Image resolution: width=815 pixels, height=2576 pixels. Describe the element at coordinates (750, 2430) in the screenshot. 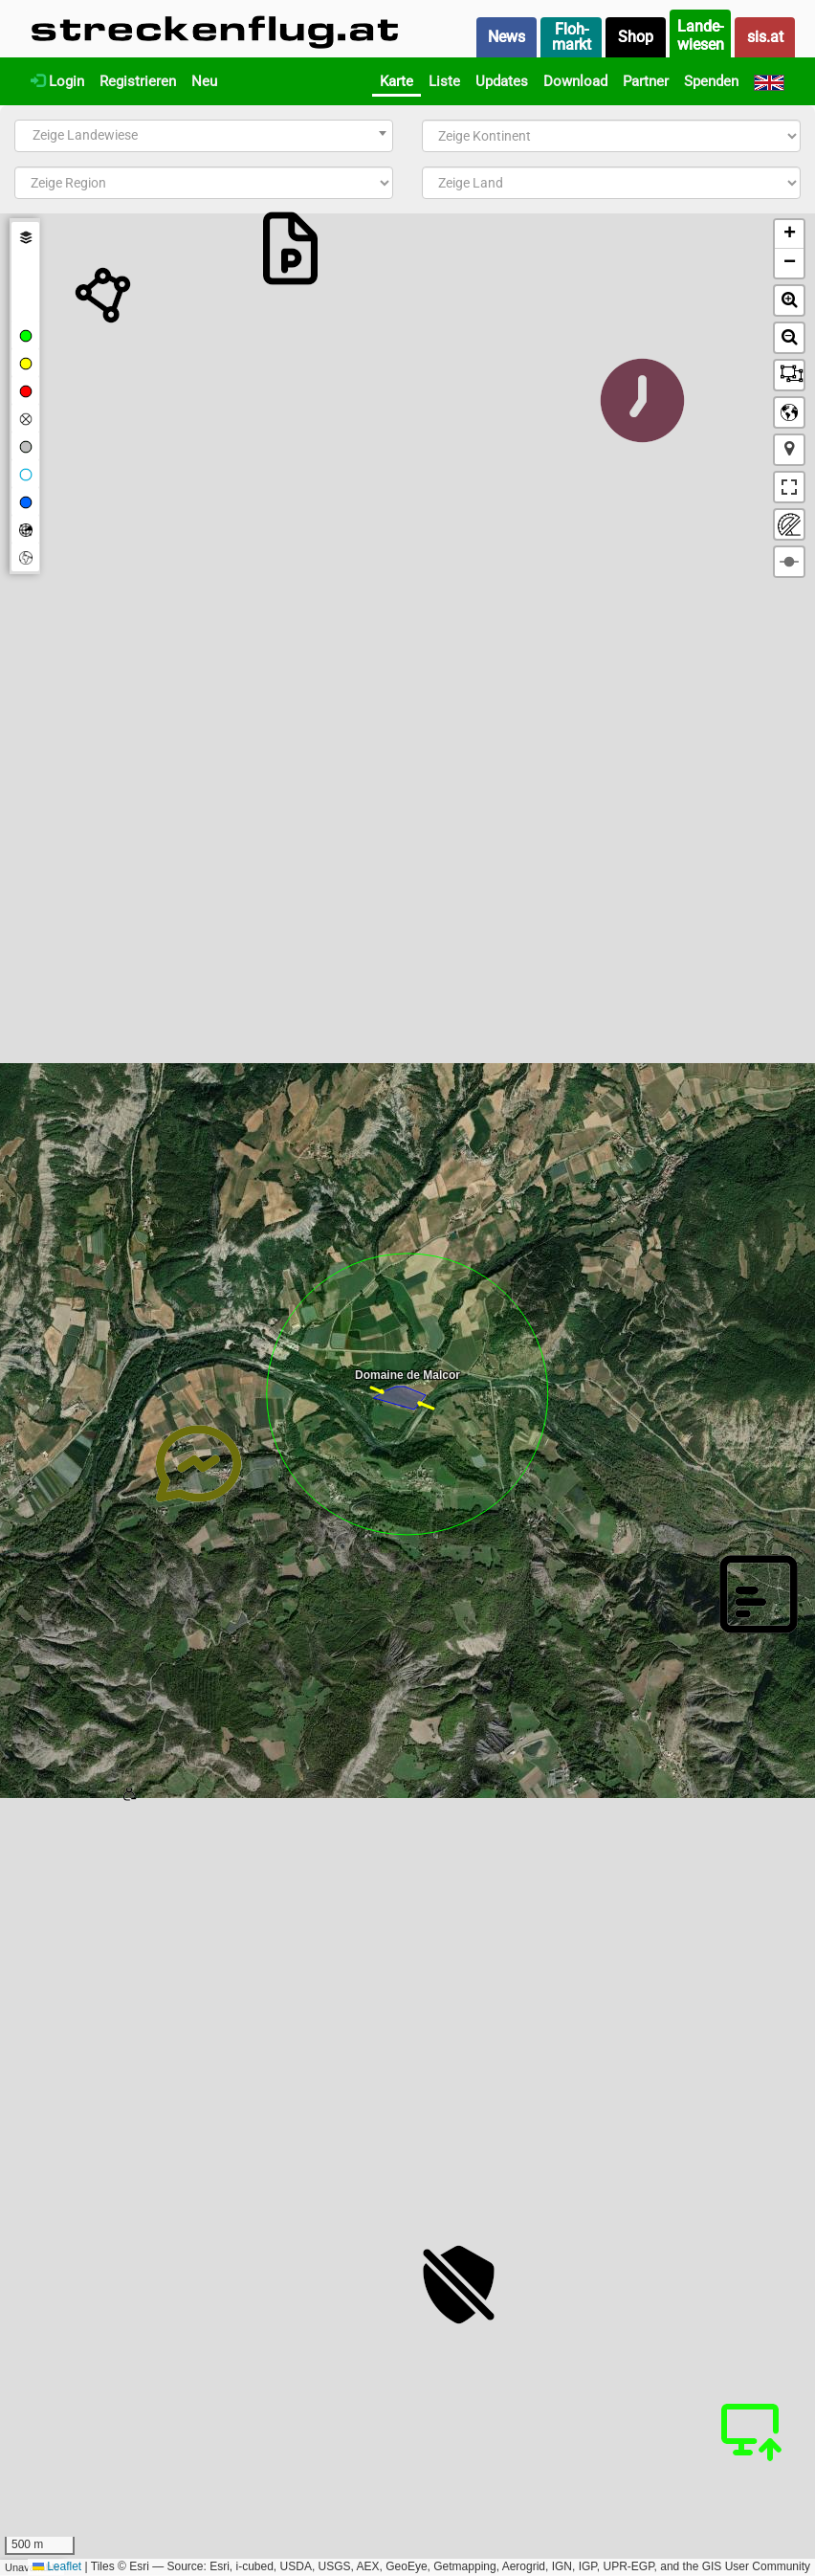

I see `upload content to desktop` at that location.